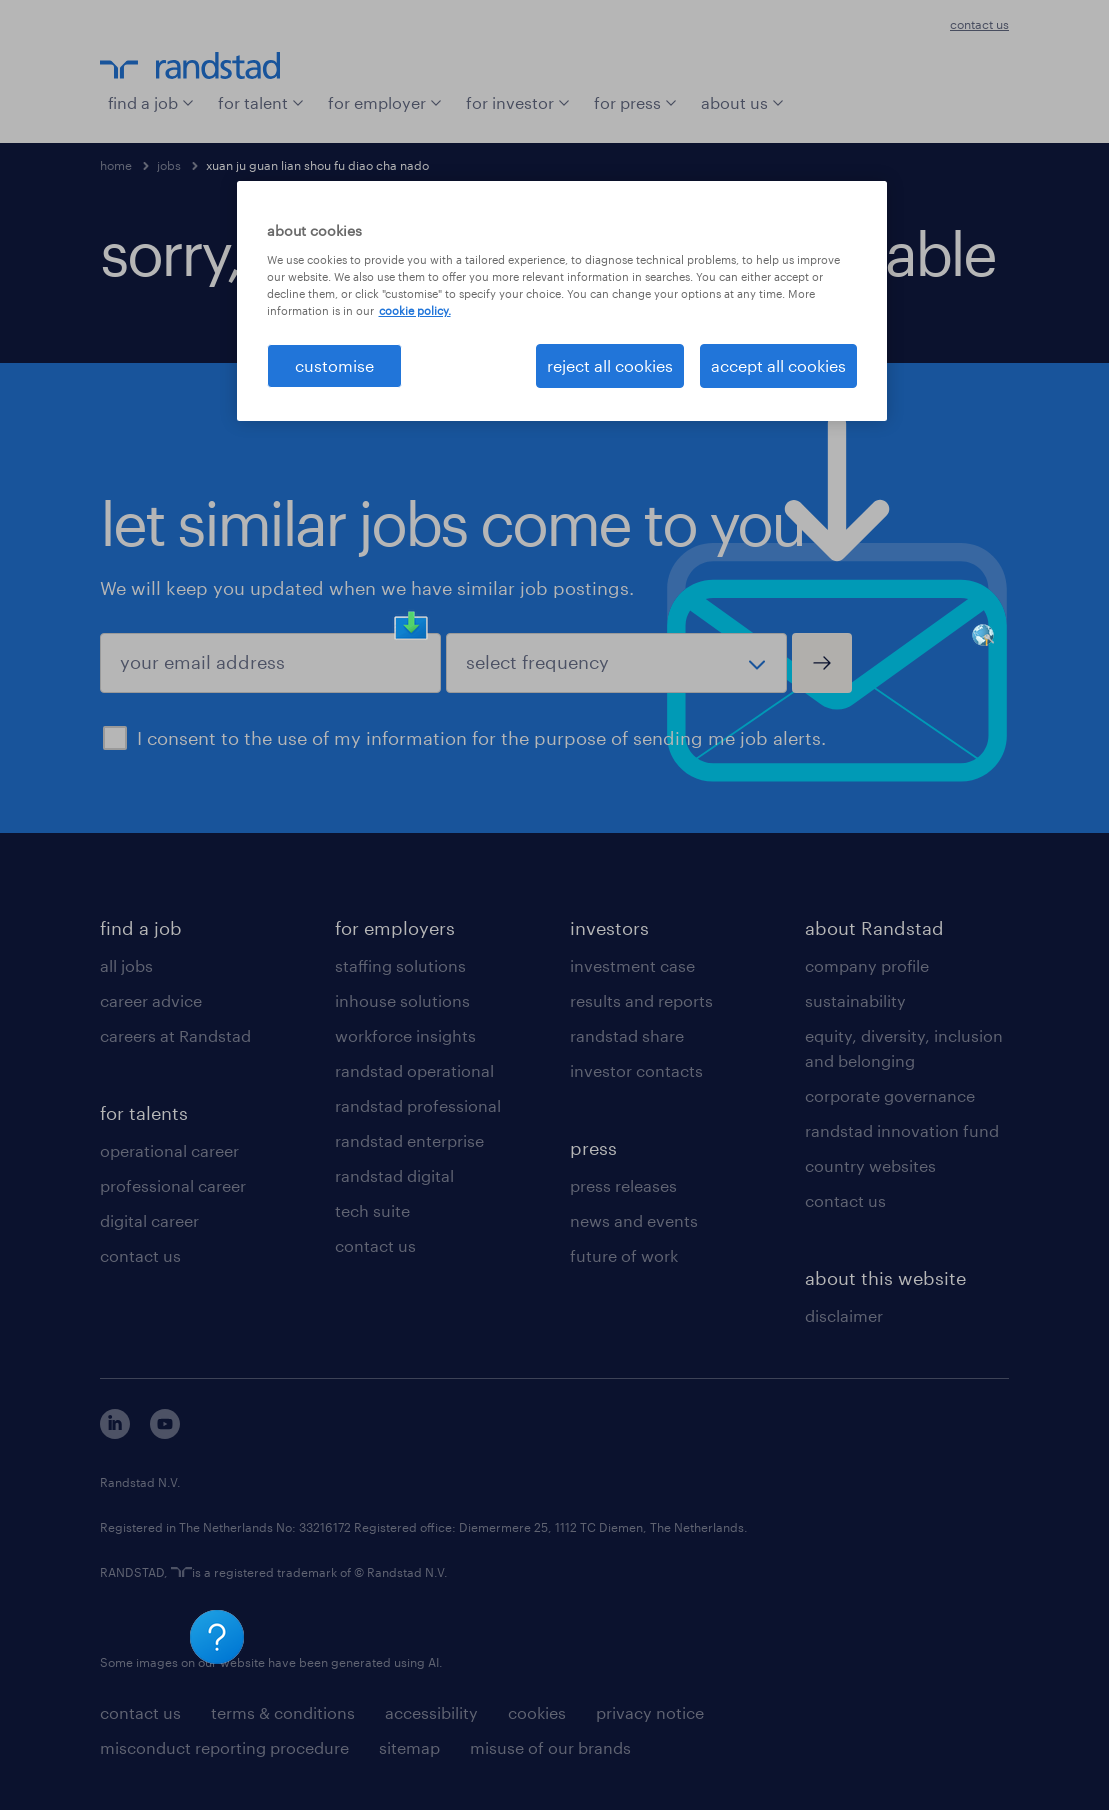 The height and width of the screenshot is (1810, 1109). What do you see at coordinates (411, 626) in the screenshot?
I see `download or install a software package` at bounding box center [411, 626].